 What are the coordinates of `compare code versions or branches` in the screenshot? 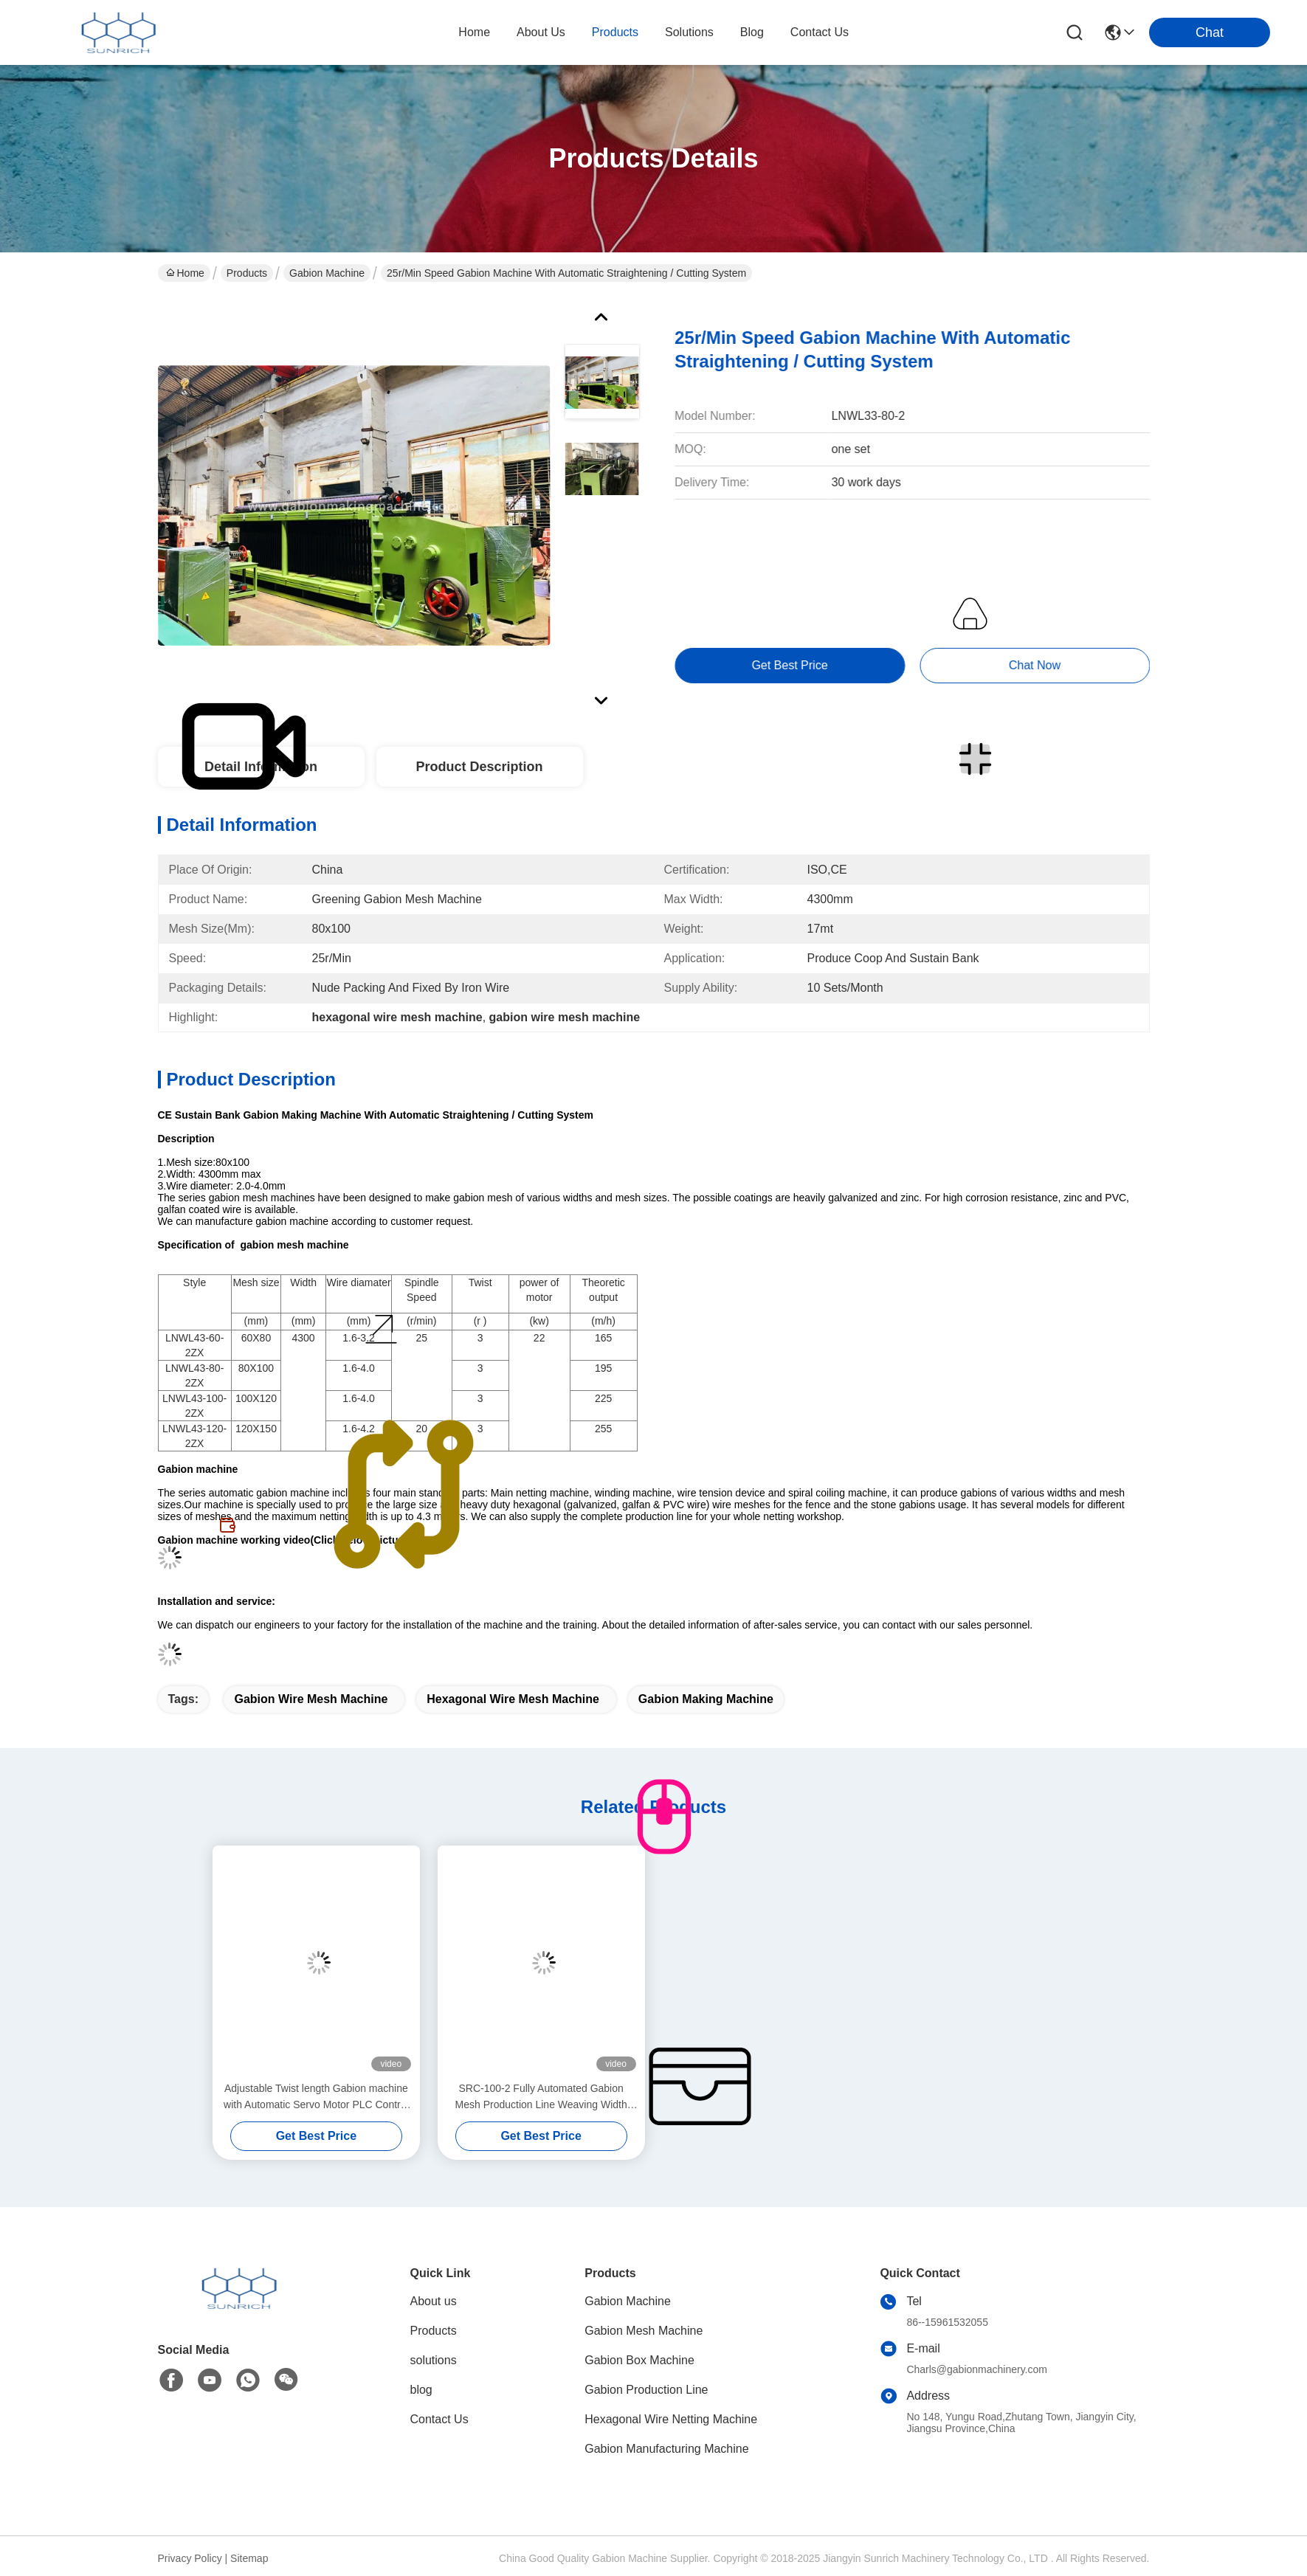 It's located at (404, 1494).